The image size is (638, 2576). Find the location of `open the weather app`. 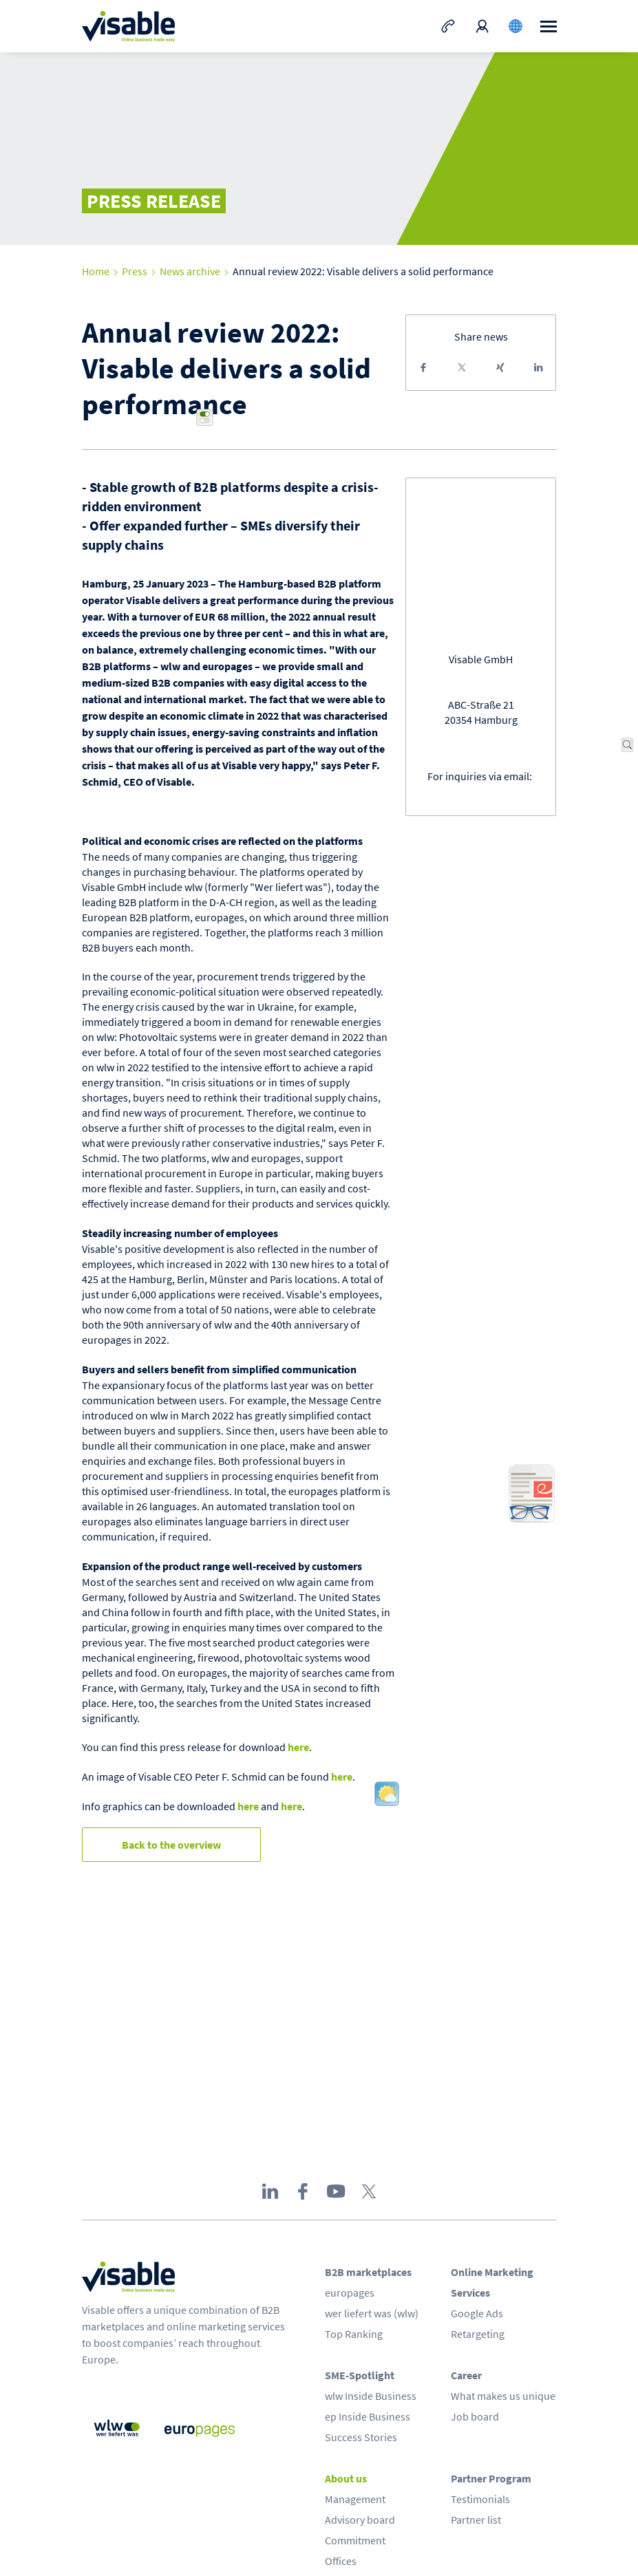

open the weather app is located at coordinates (387, 1794).